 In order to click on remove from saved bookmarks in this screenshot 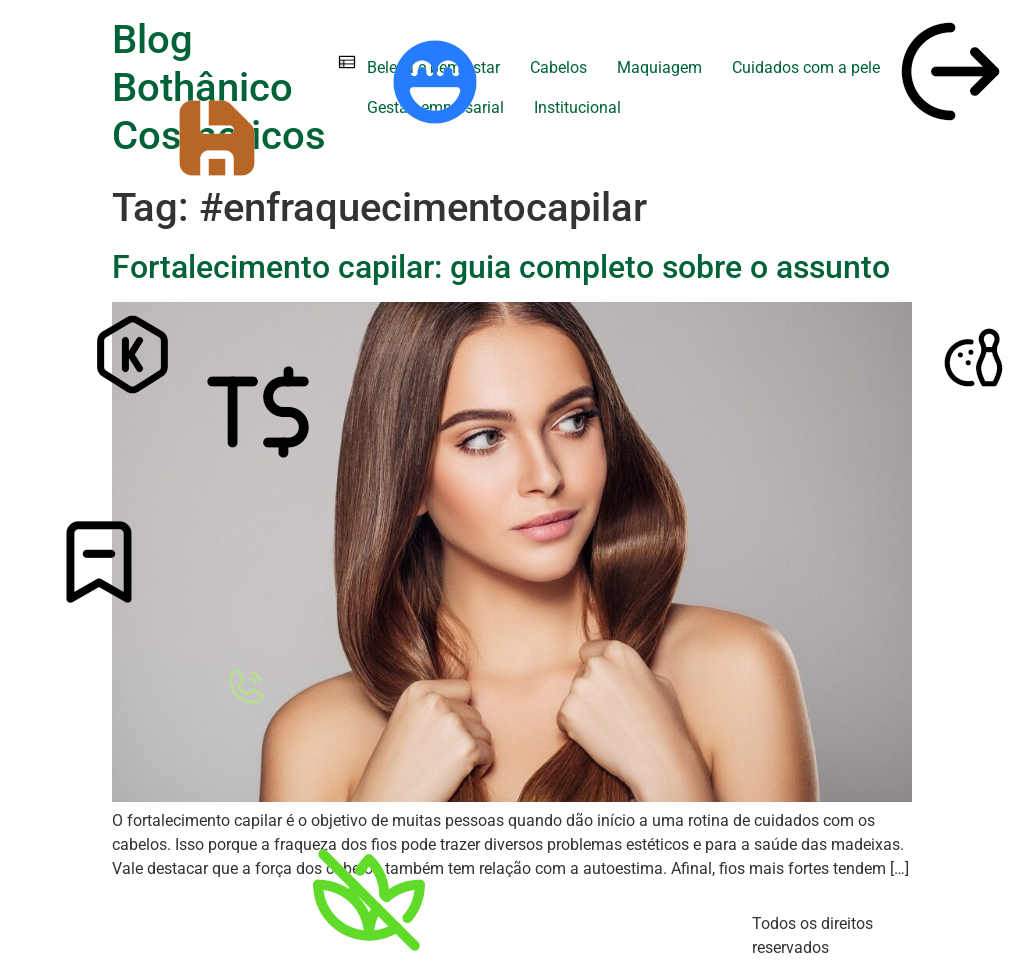, I will do `click(99, 562)`.